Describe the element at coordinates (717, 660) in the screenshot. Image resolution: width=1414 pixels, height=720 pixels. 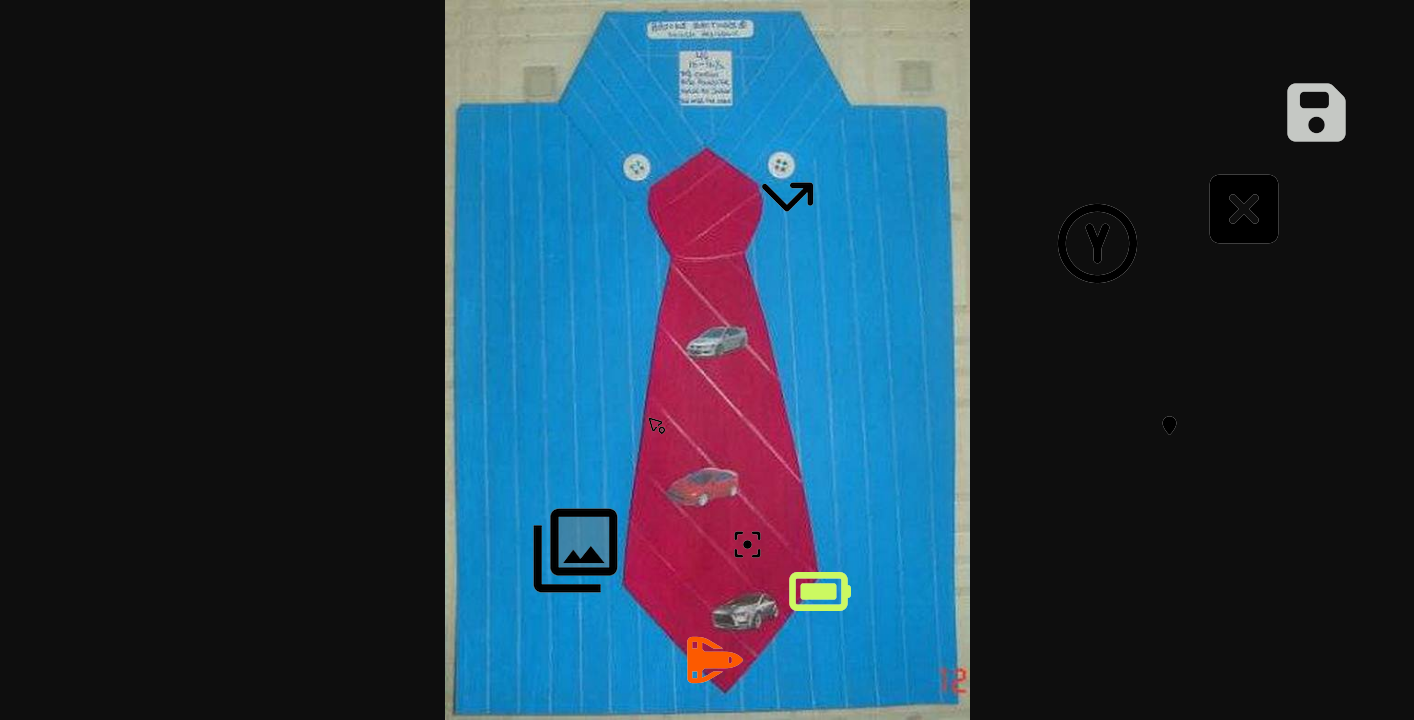
I see `launch or deploy an application` at that location.